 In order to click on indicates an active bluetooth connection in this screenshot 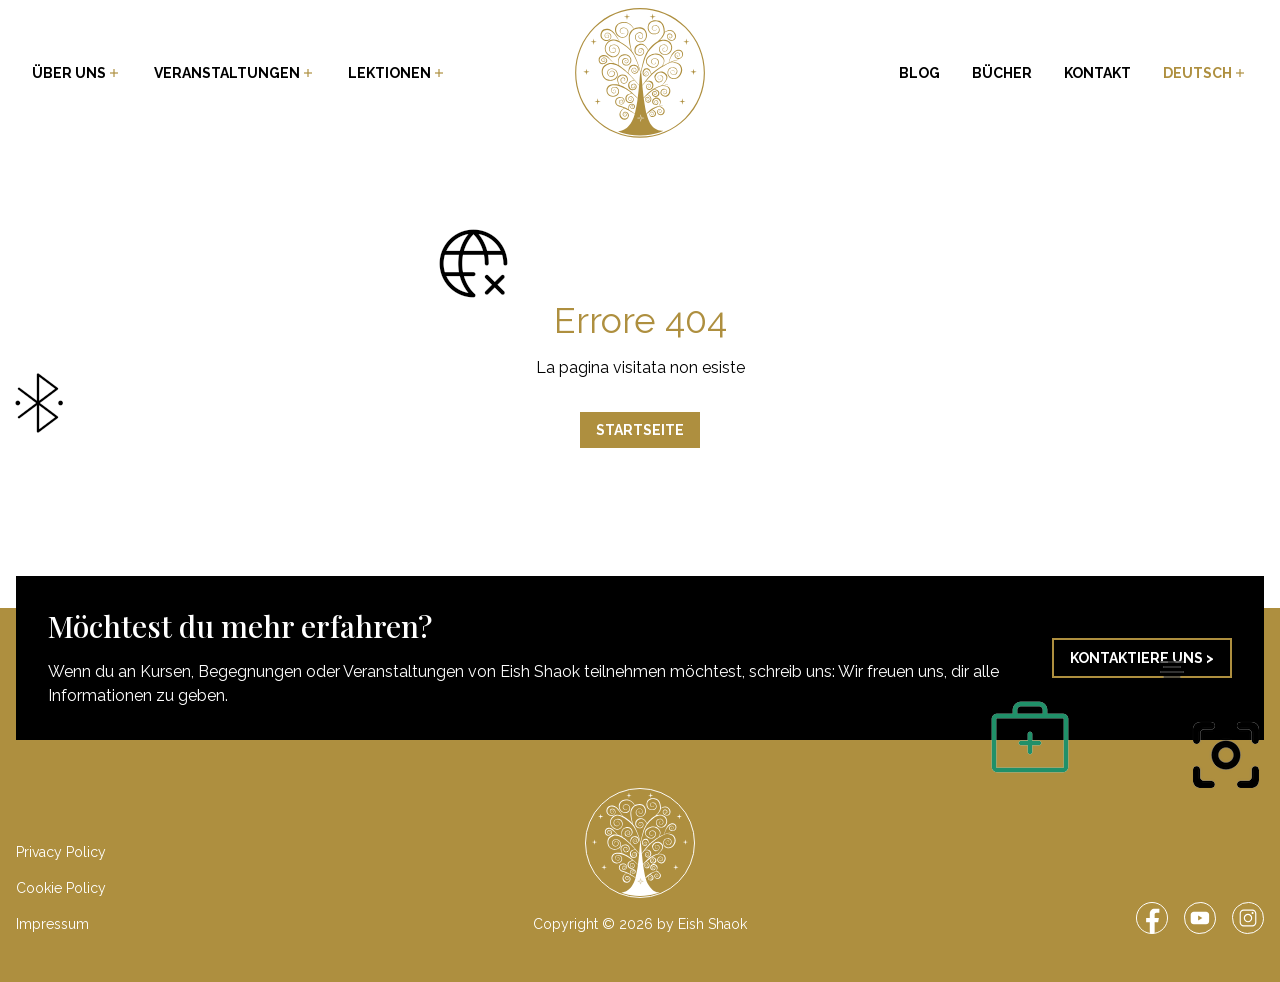, I will do `click(38, 403)`.